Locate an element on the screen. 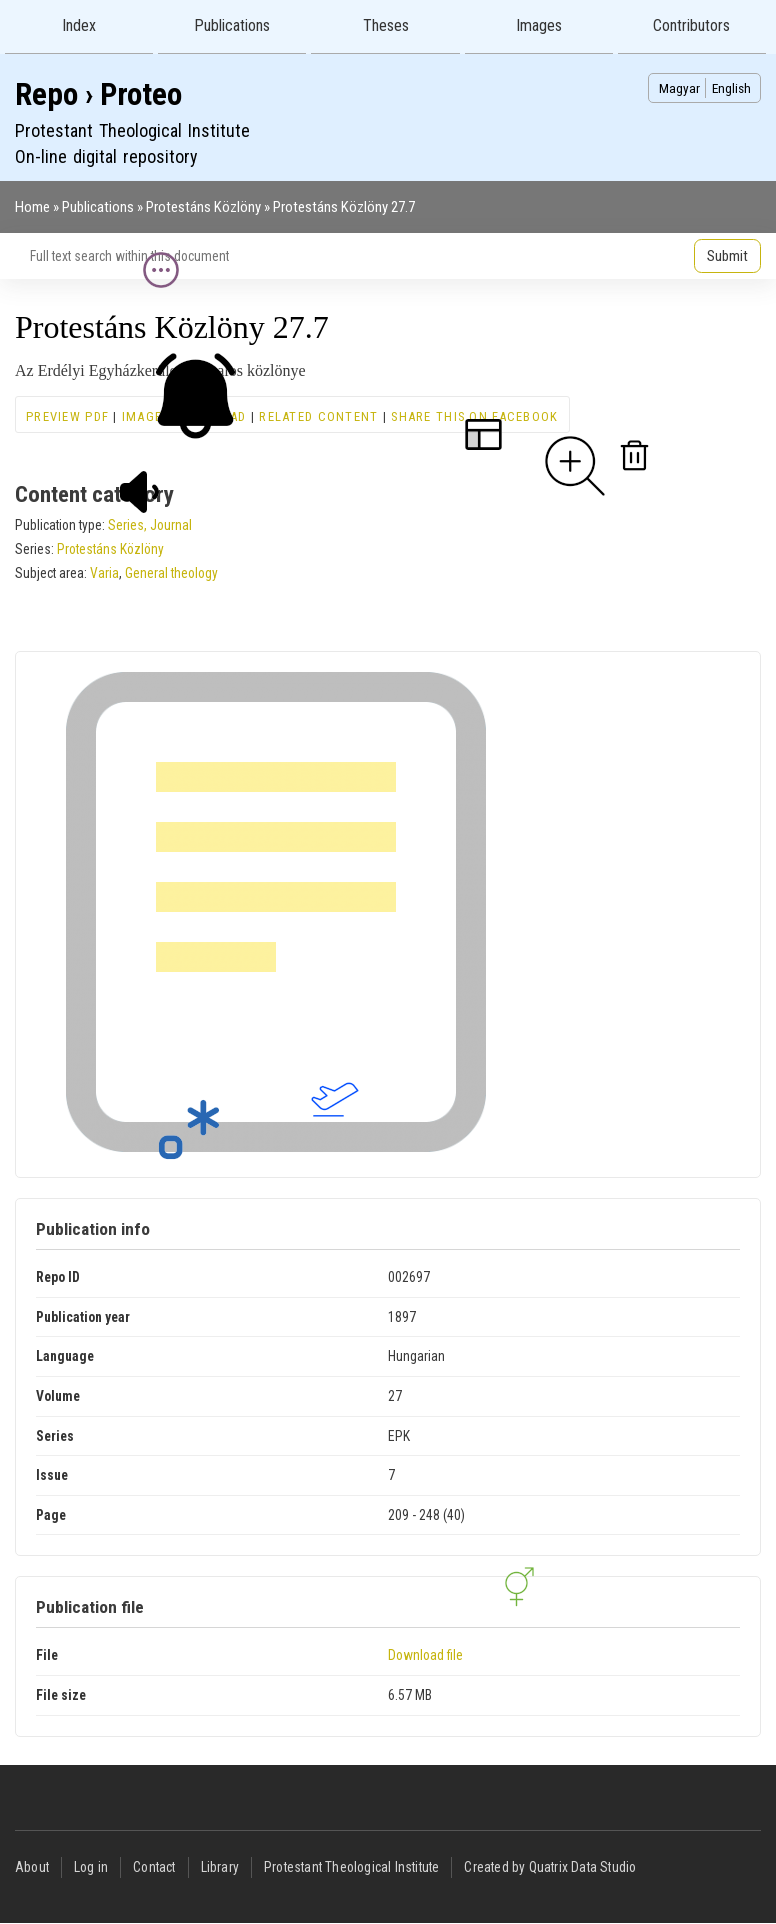 This screenshot has width=776, height=1924. switch to layout view is located at coordinates (483, 434).